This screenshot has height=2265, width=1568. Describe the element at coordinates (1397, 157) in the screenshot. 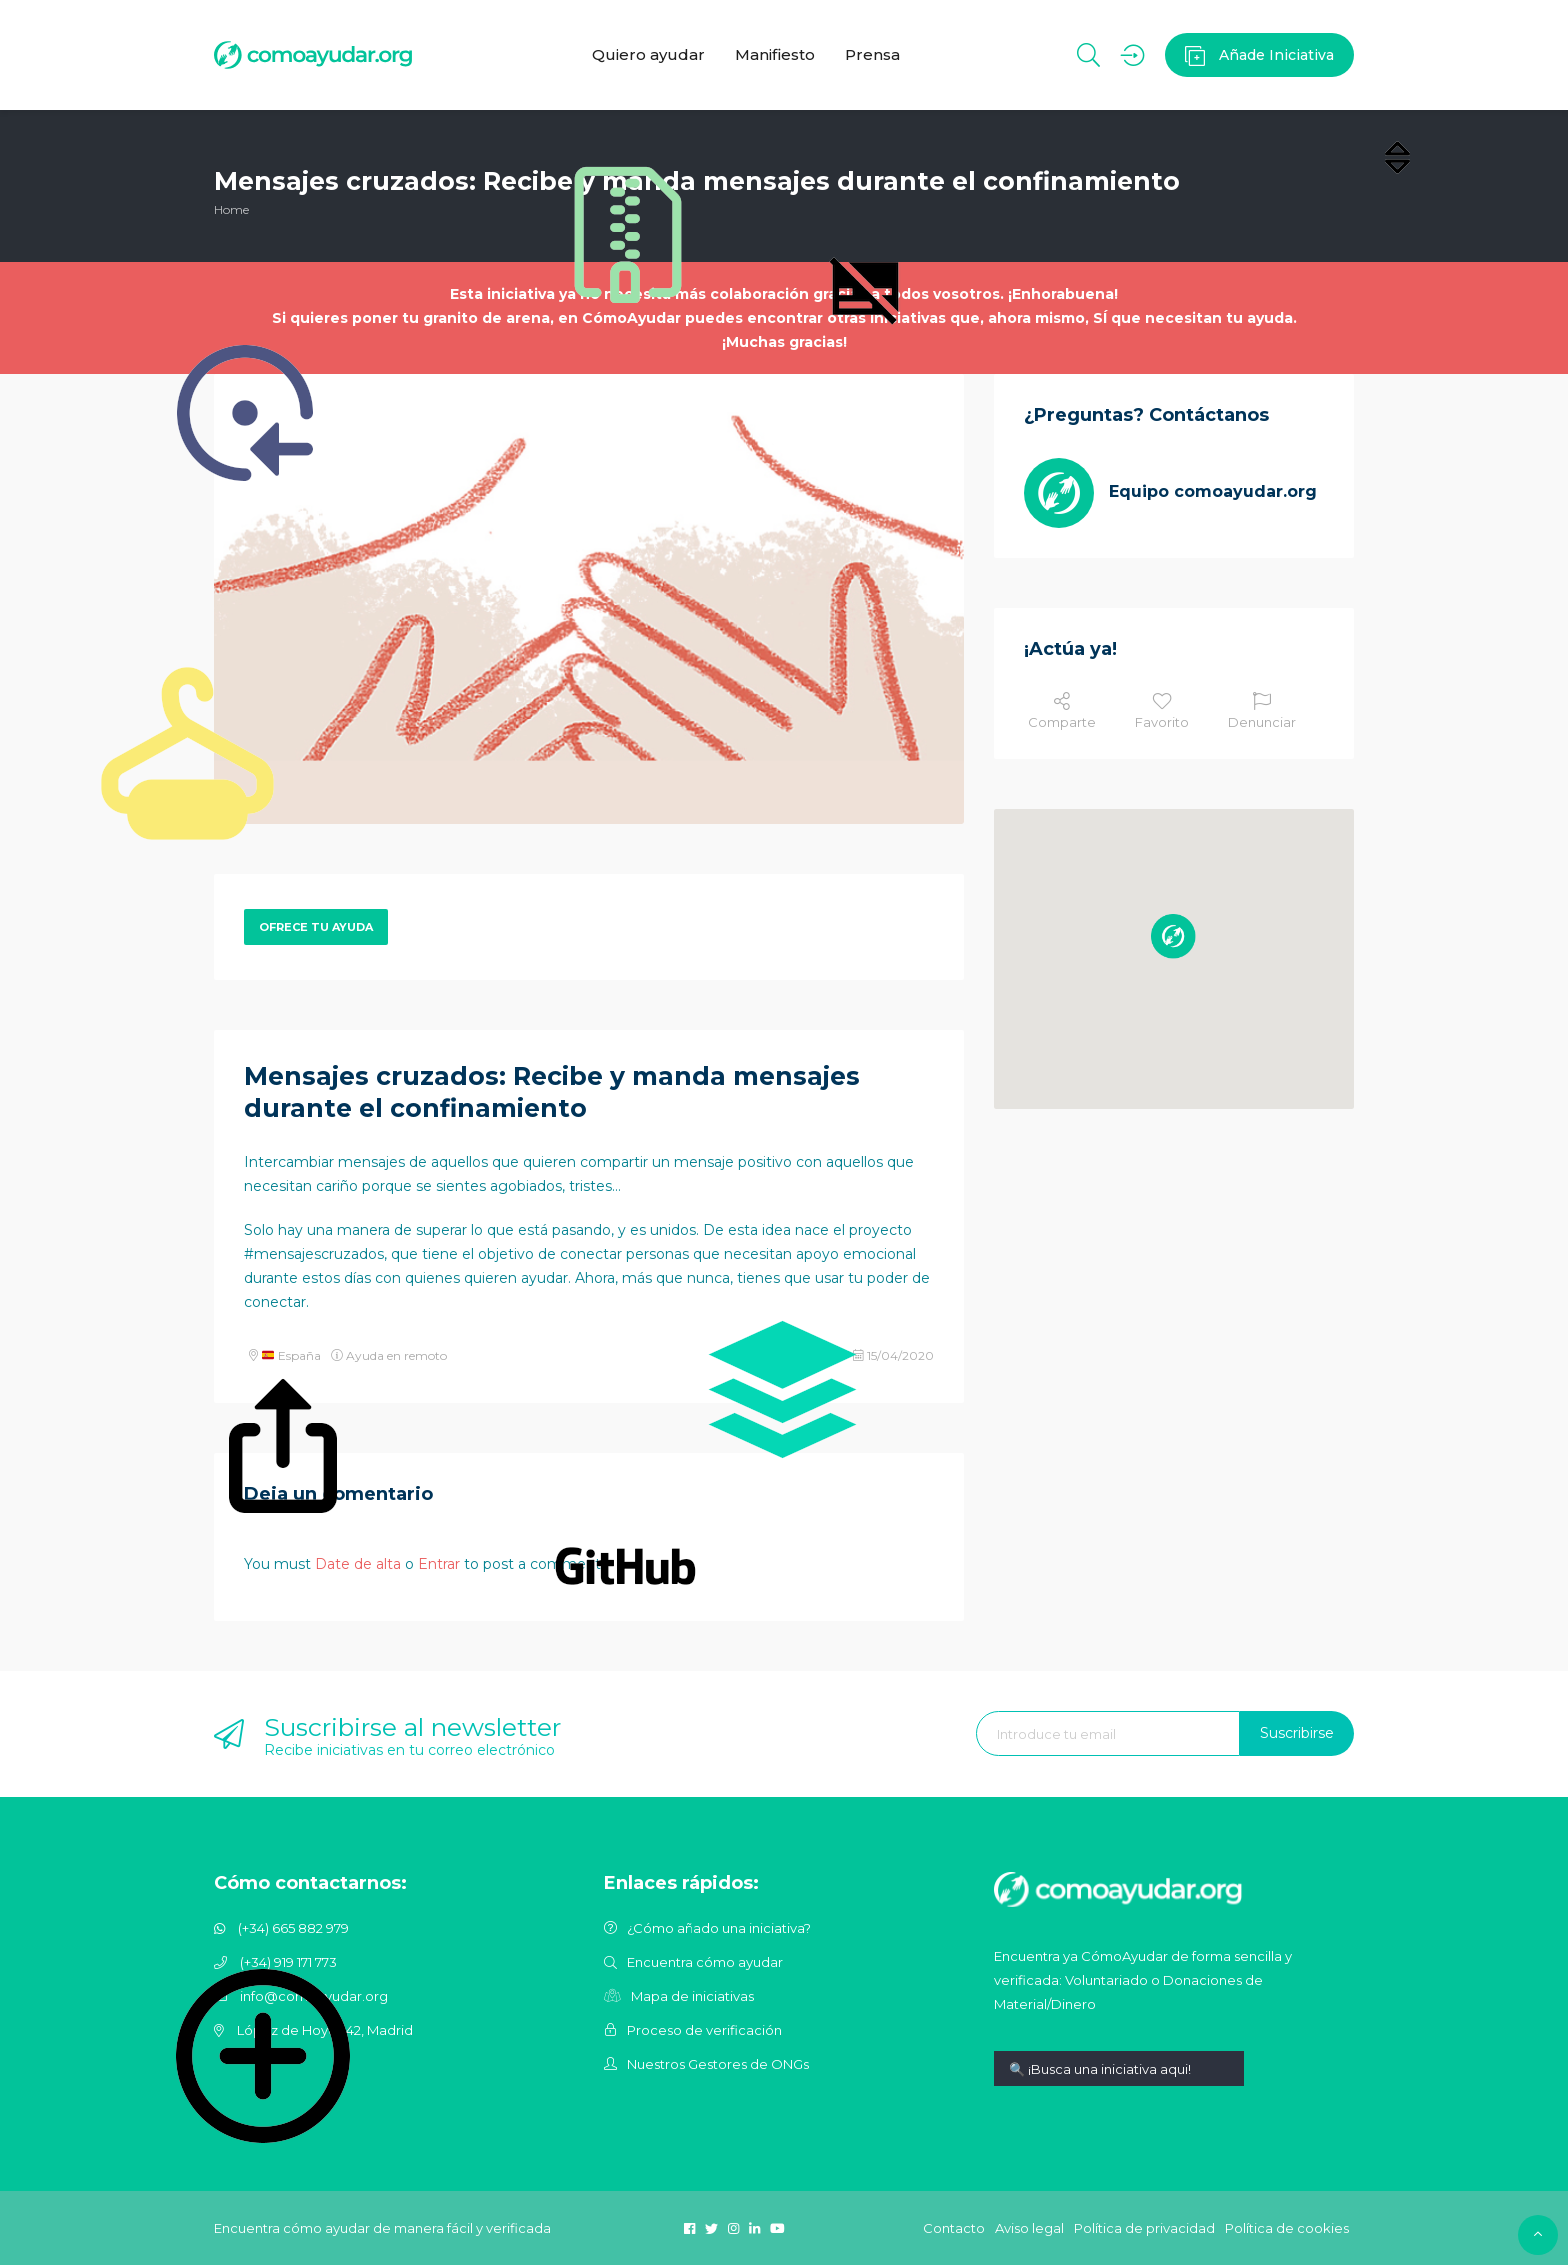

I see `expand or collapse a dropdown menu` at that location.